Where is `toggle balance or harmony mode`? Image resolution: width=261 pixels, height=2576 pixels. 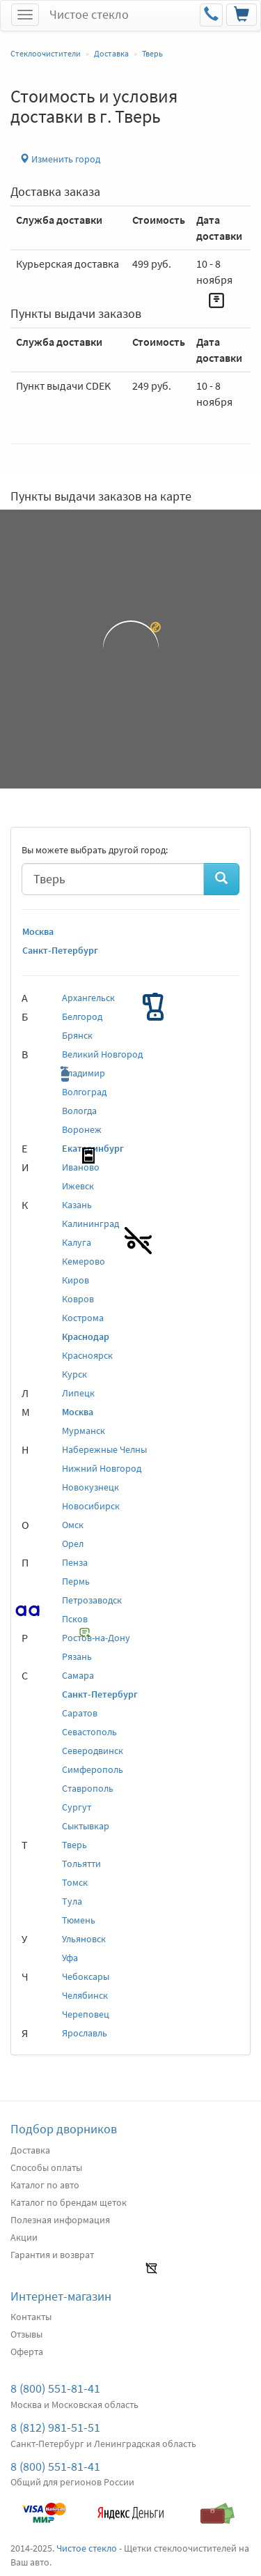 toggle balance or harmony mode is located at coordinates (155, 627).